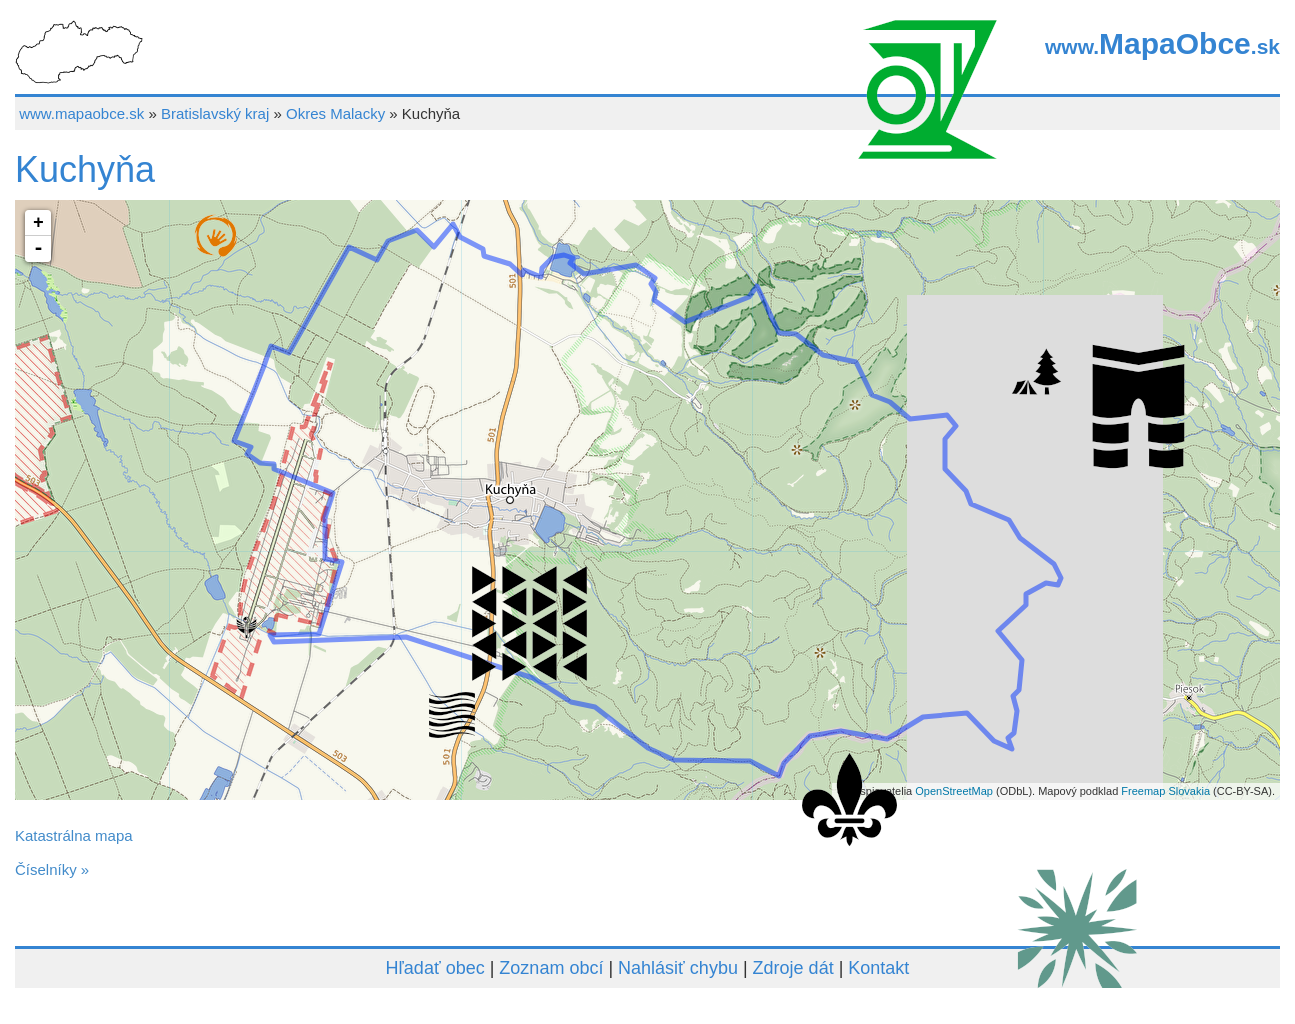 The height and width of the screenshot is (1024, 1295). I want to click on abstract game element or power-up, so click(927, 89).